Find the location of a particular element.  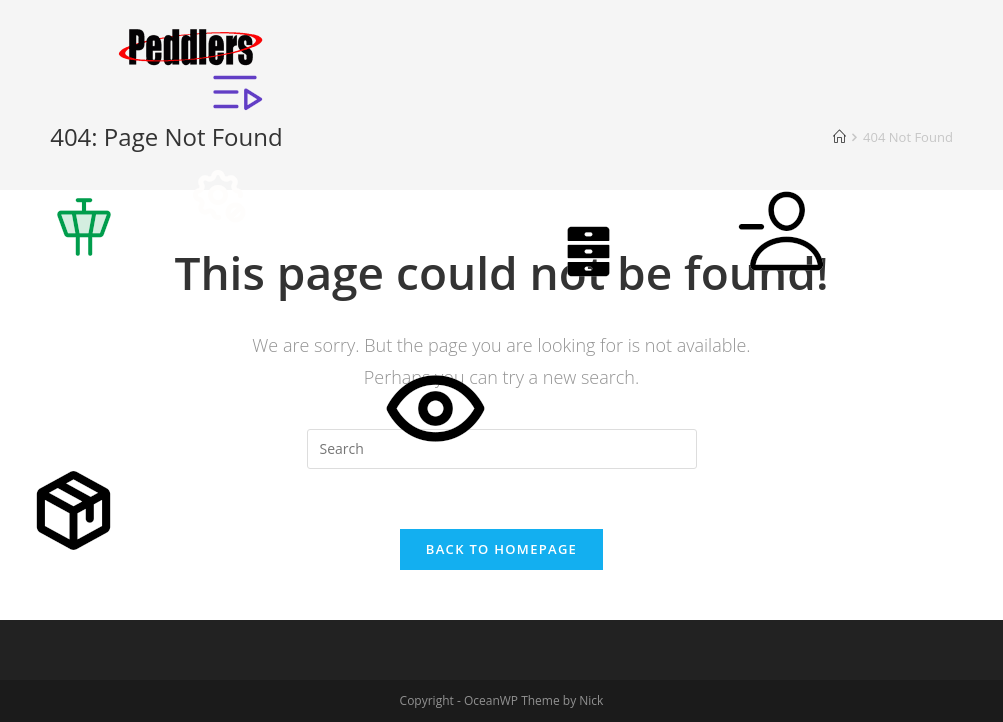

view order shipment details is located at coordinates (73, 510).